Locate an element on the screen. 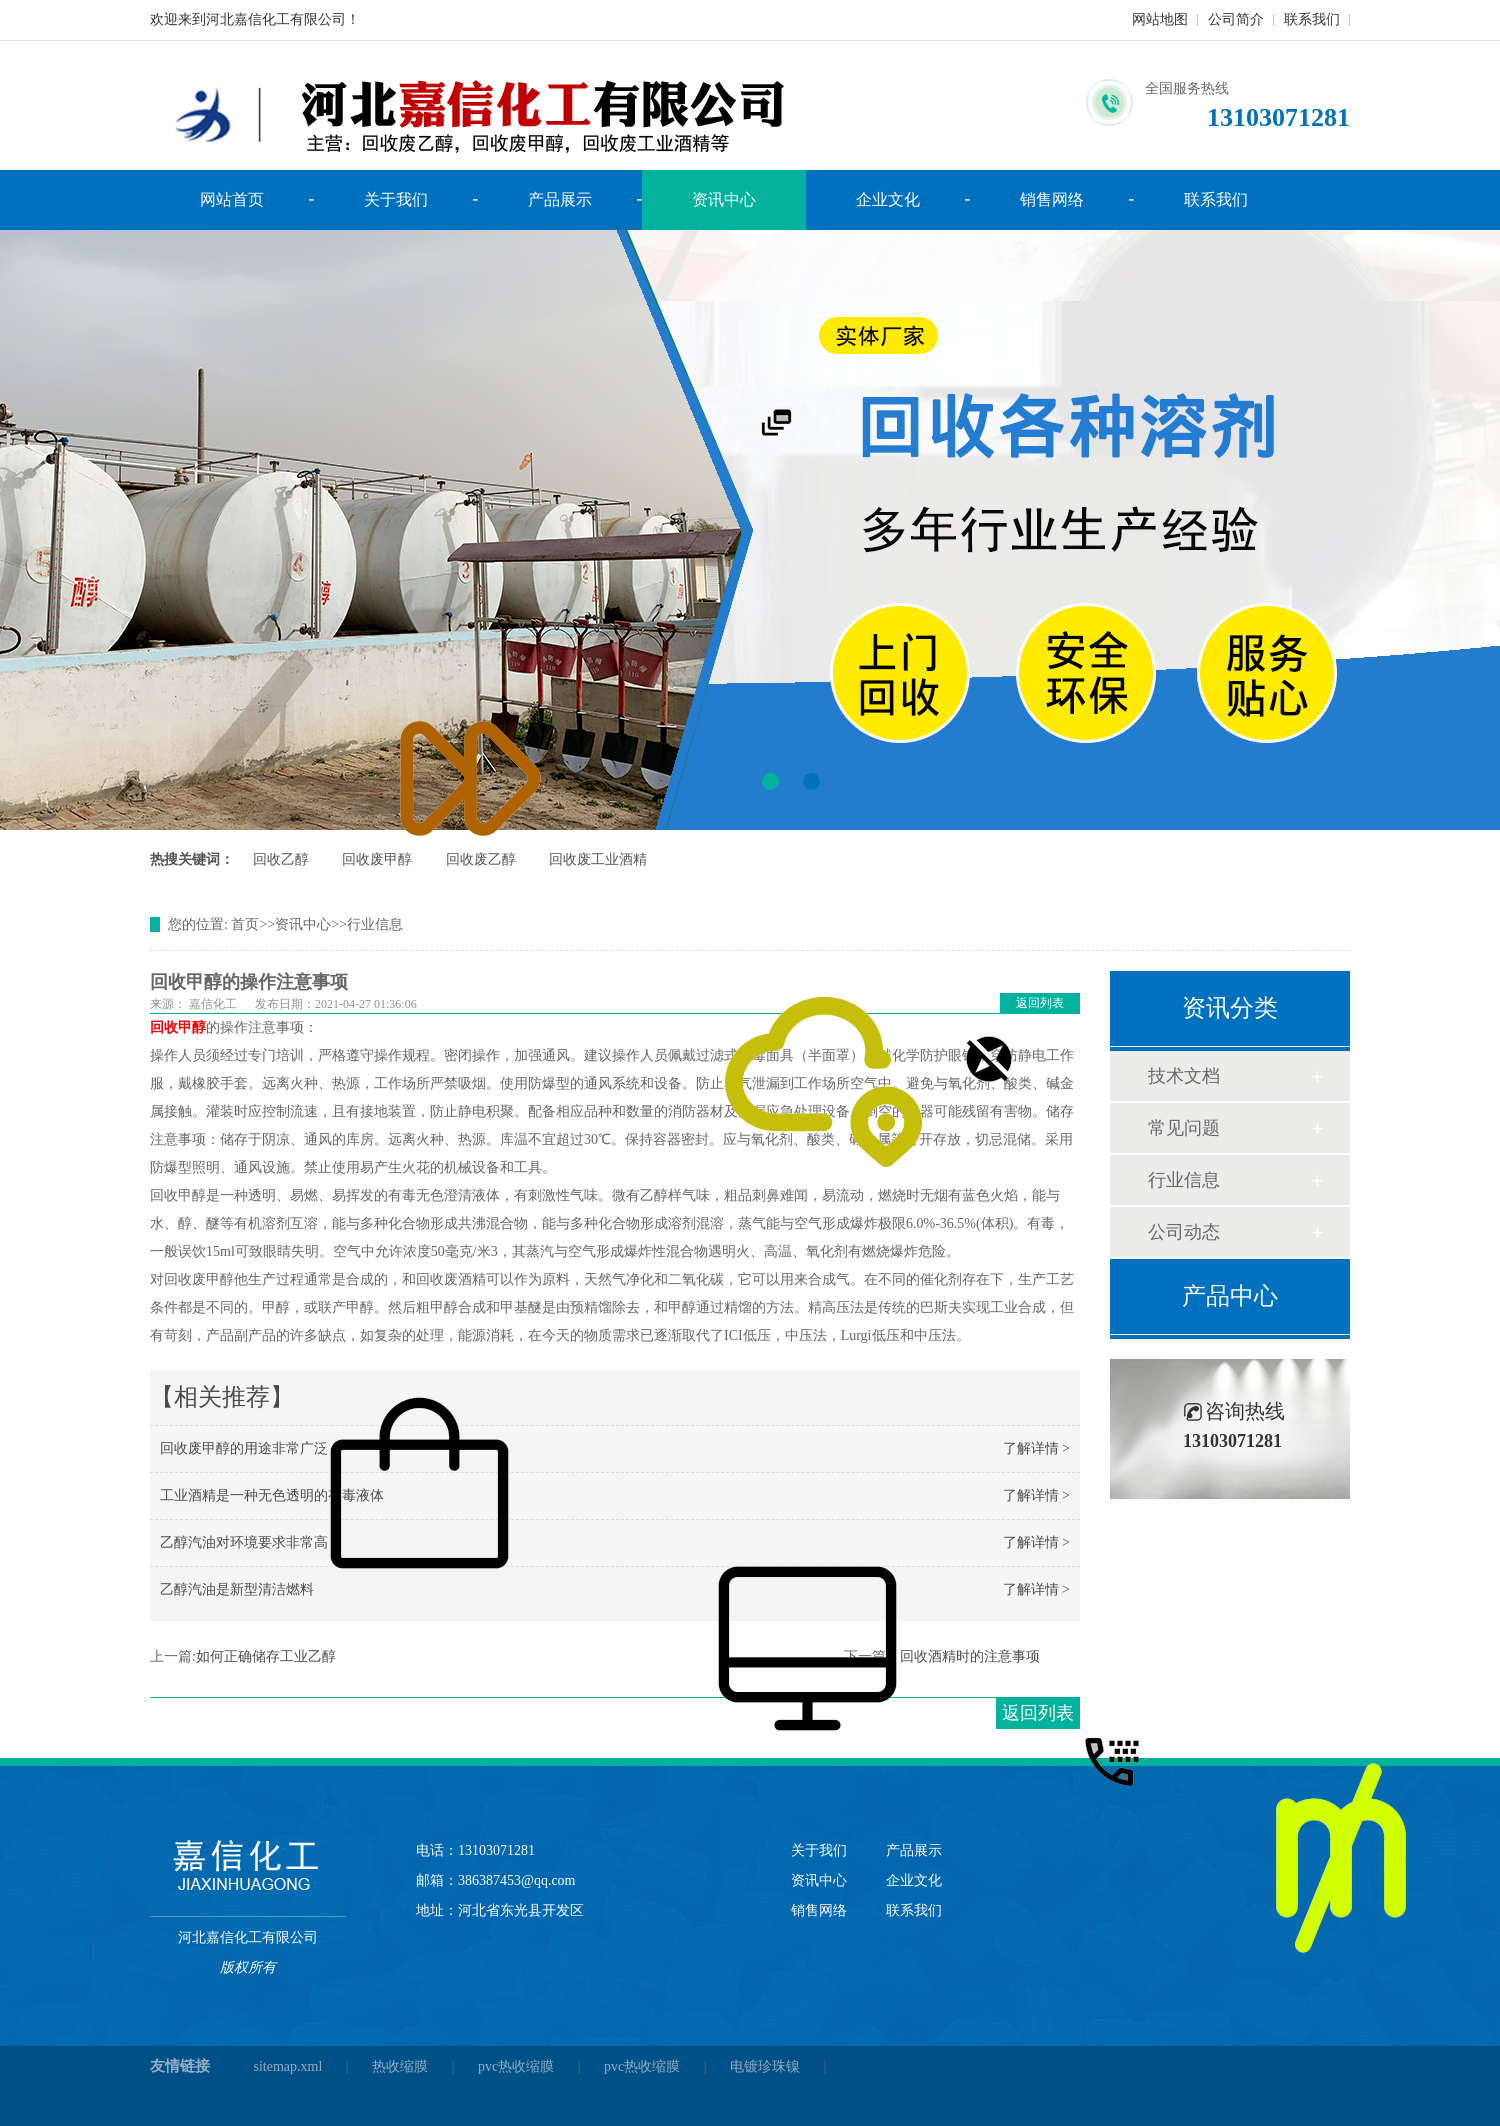 This screenshot has height=2126, width=1500. view cloud storage location is located at coordinates (823, 1068).